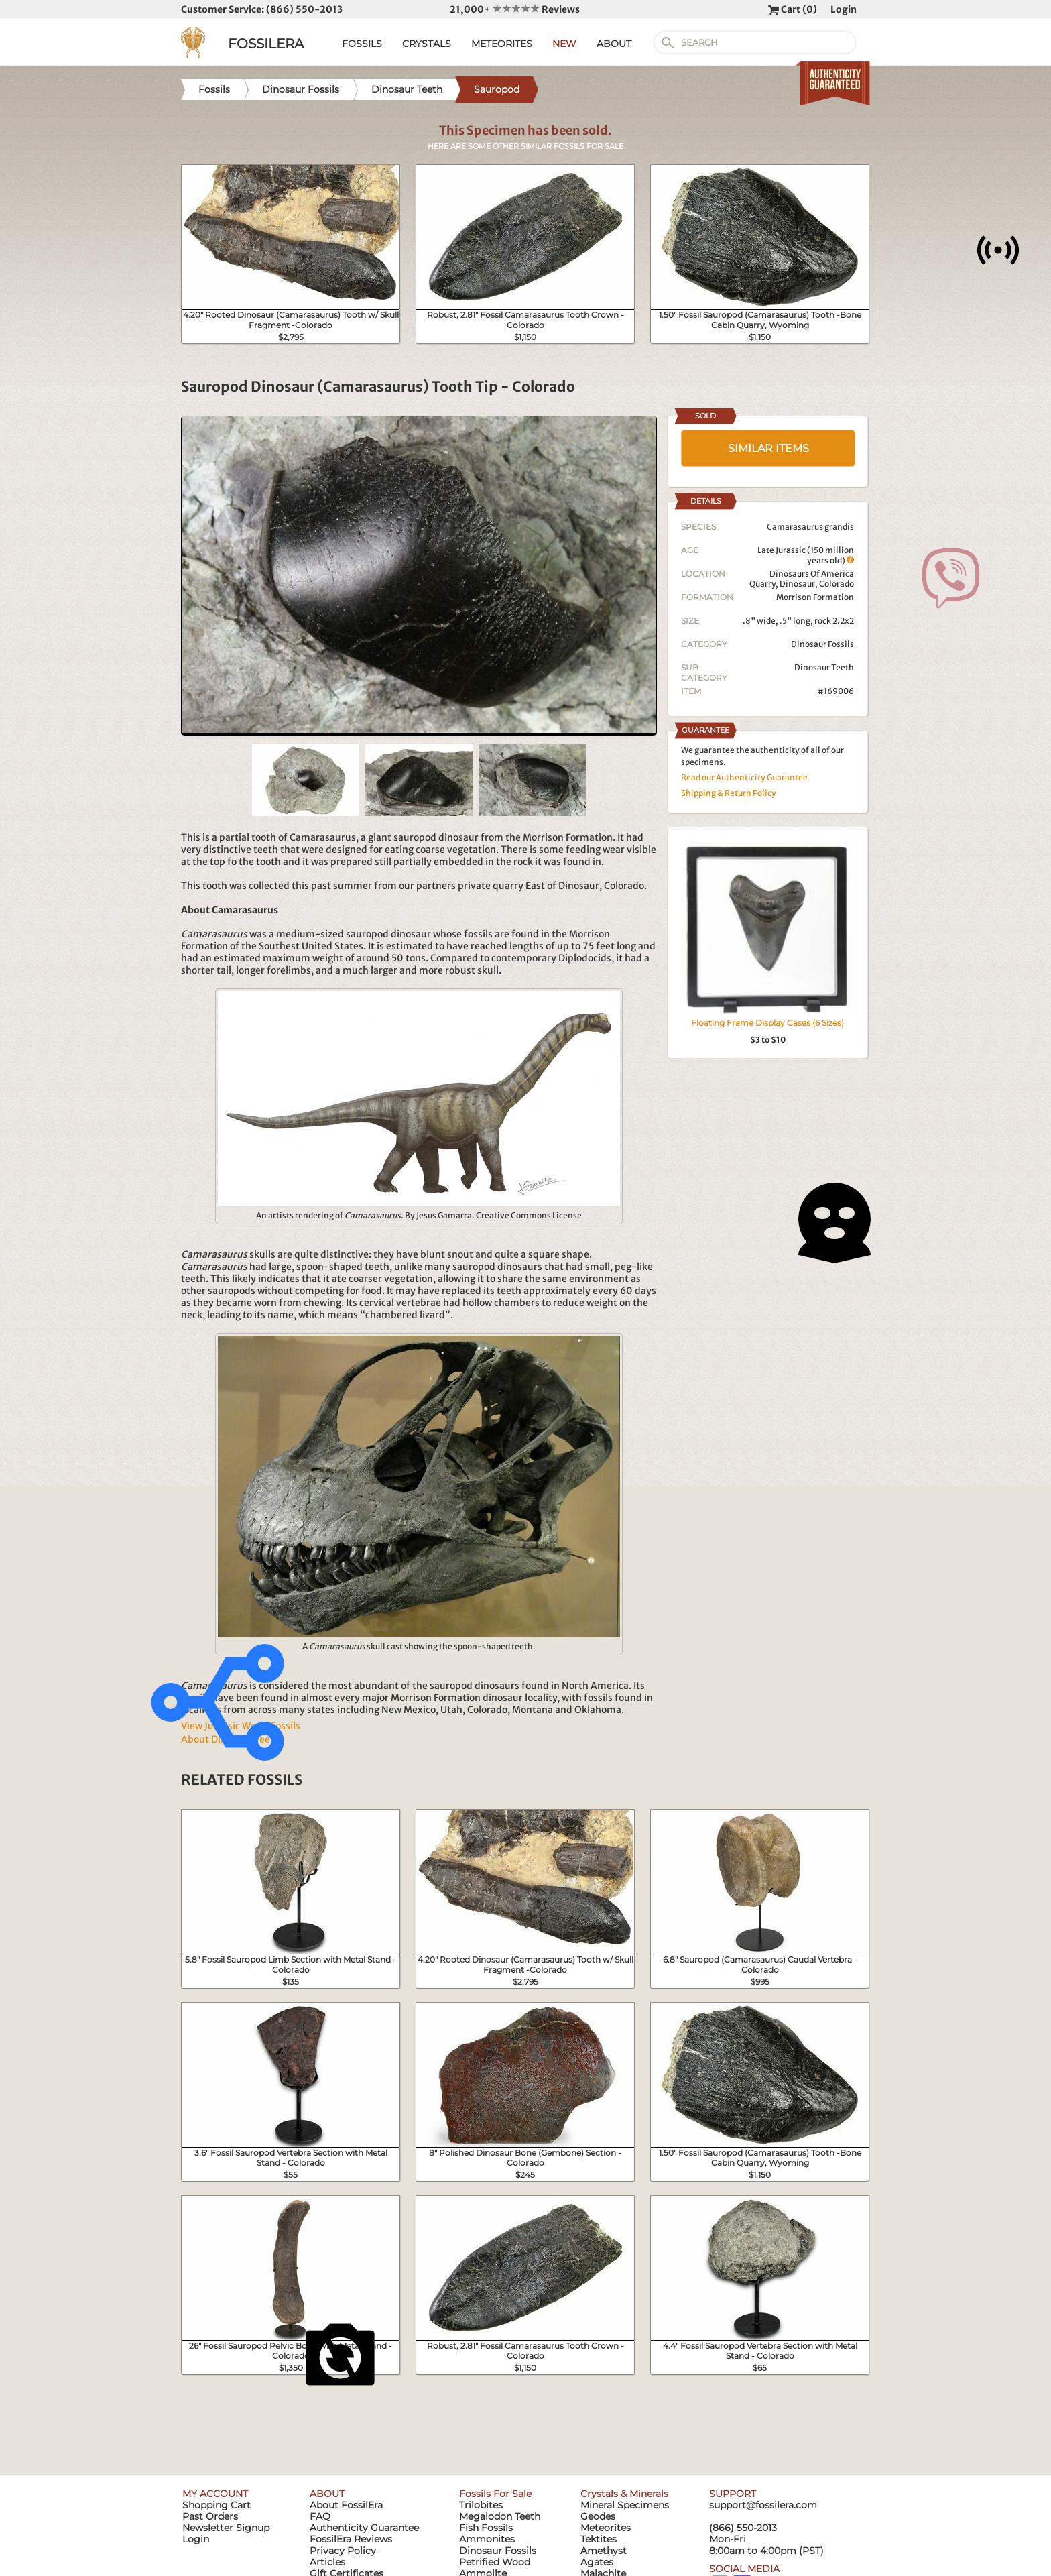 Image resolution: width=1051 pixels, height=2576 pixels. I want to click on switch between front and rear camera, so click(340, 2354).